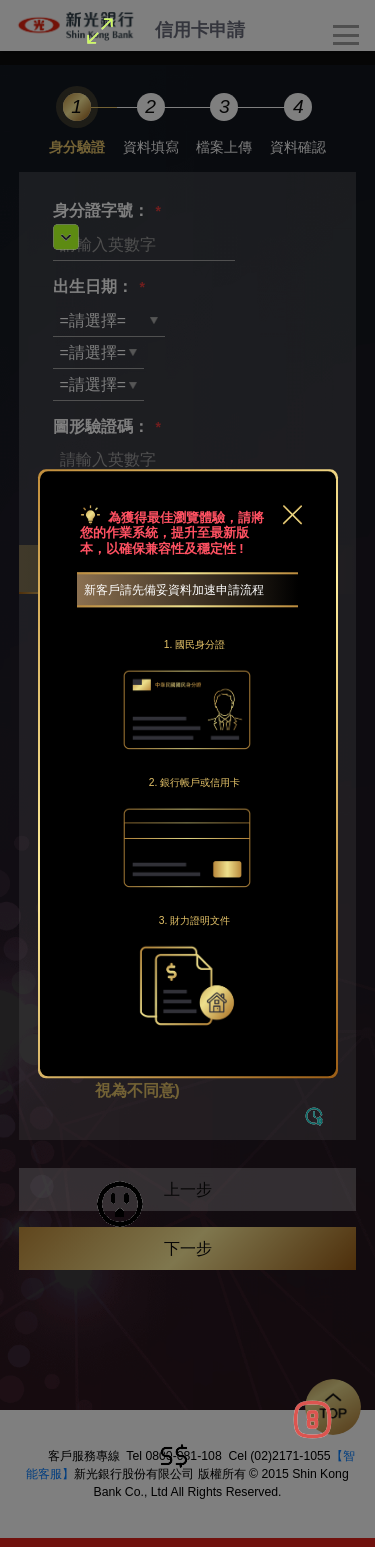 The image size is (375, 1547). What do you see at coordinates (120, 1204) in the screenshot?
I see `electrical outlet or power socket indicator` at bounding box center [120, 1204].